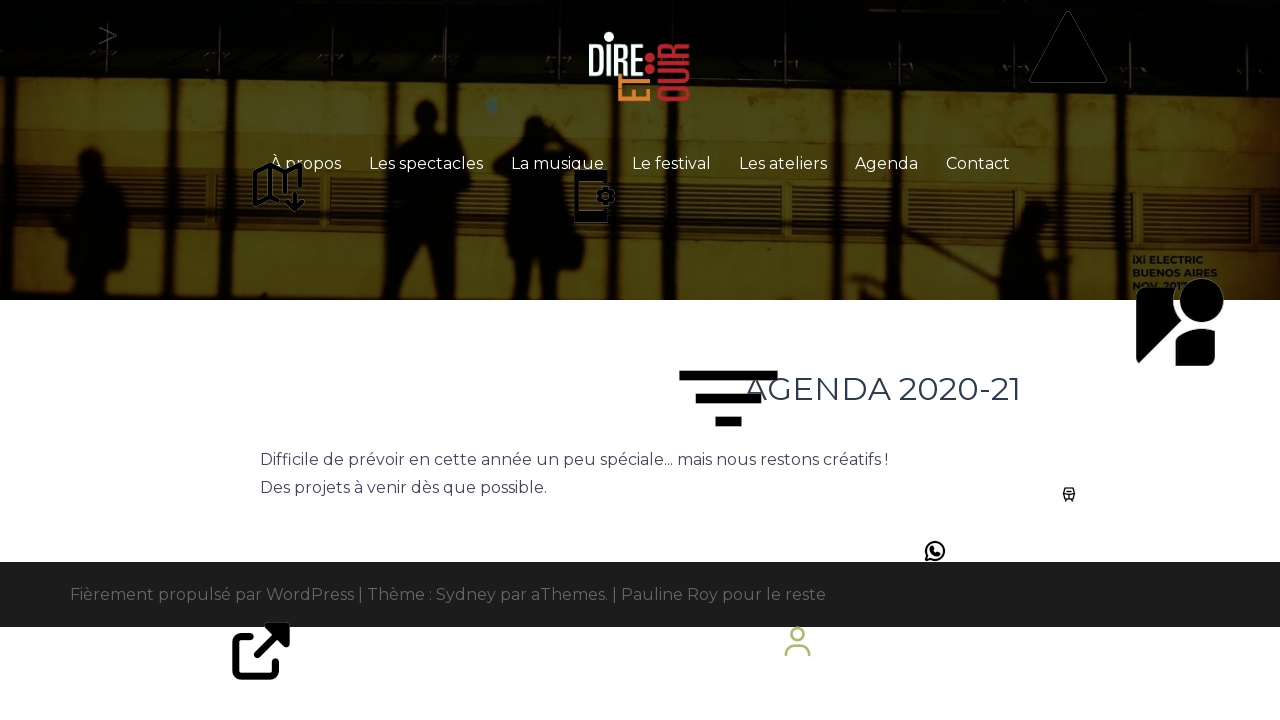 The height and width of the screenshot is (720, 1280). What do you see at coordinates (728, 398) in the screenshot?
I see `filter list or search results` at bounding box center [728, 398].